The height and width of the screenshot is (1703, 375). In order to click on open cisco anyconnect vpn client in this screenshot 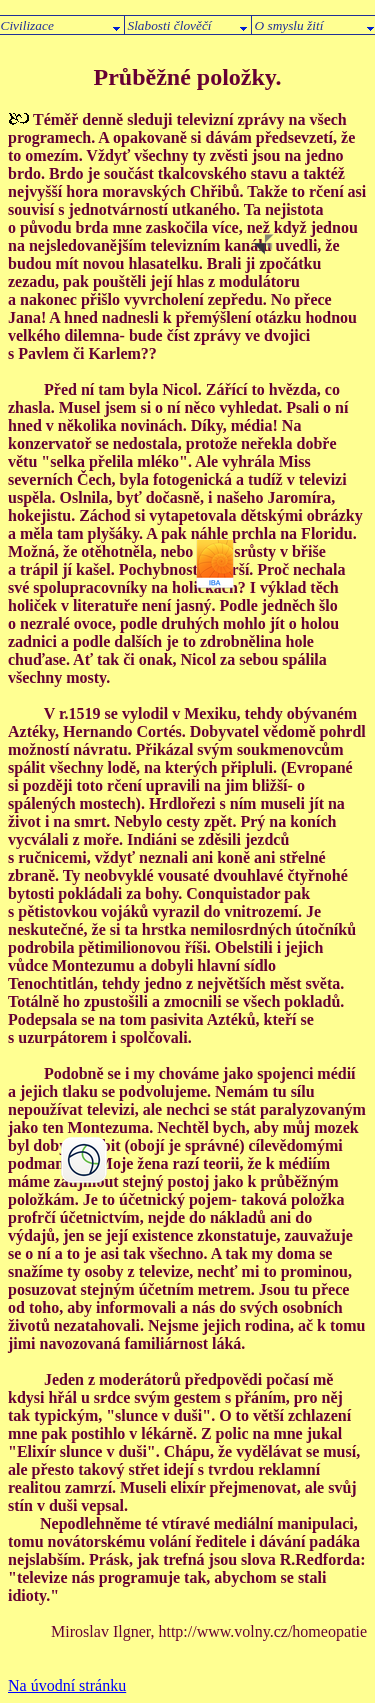, I will do `click(84, 1160)`.